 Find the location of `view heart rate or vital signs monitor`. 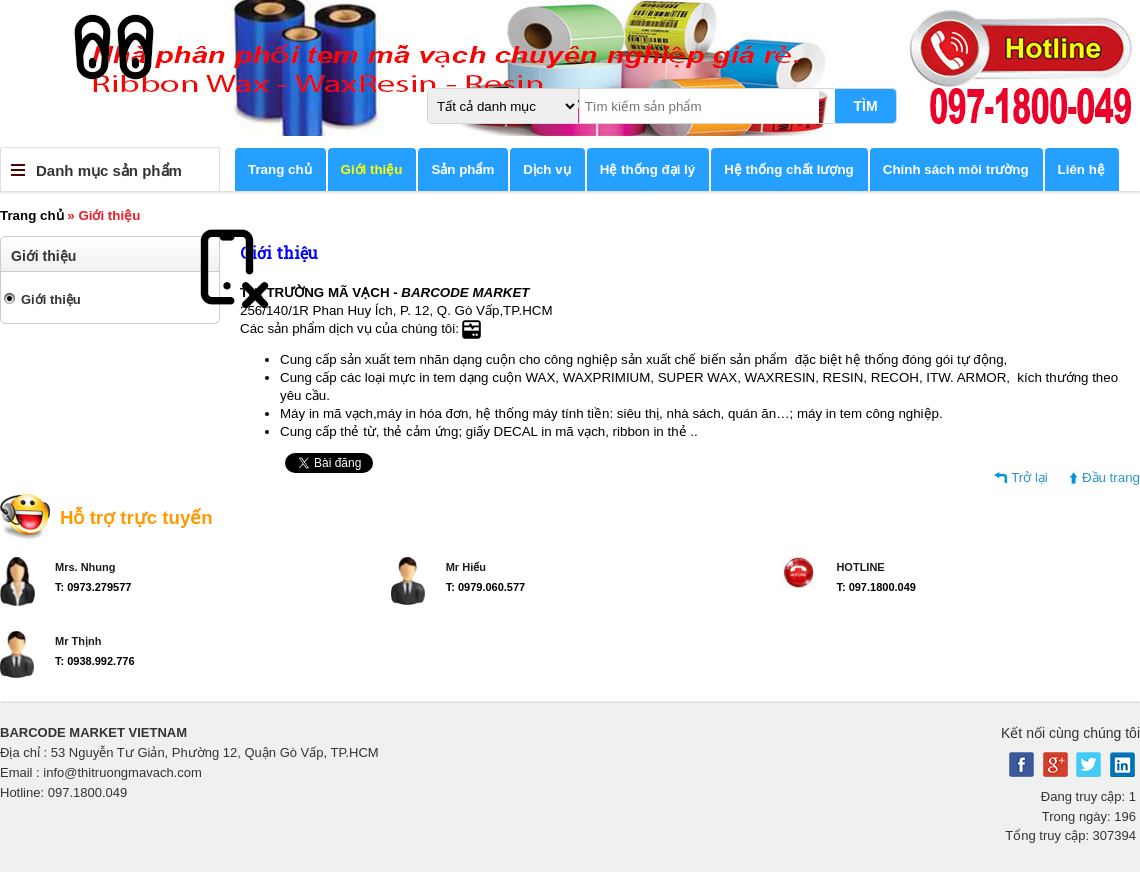

view heart rate or vital signs monitor is located at coordinates (471, 329).